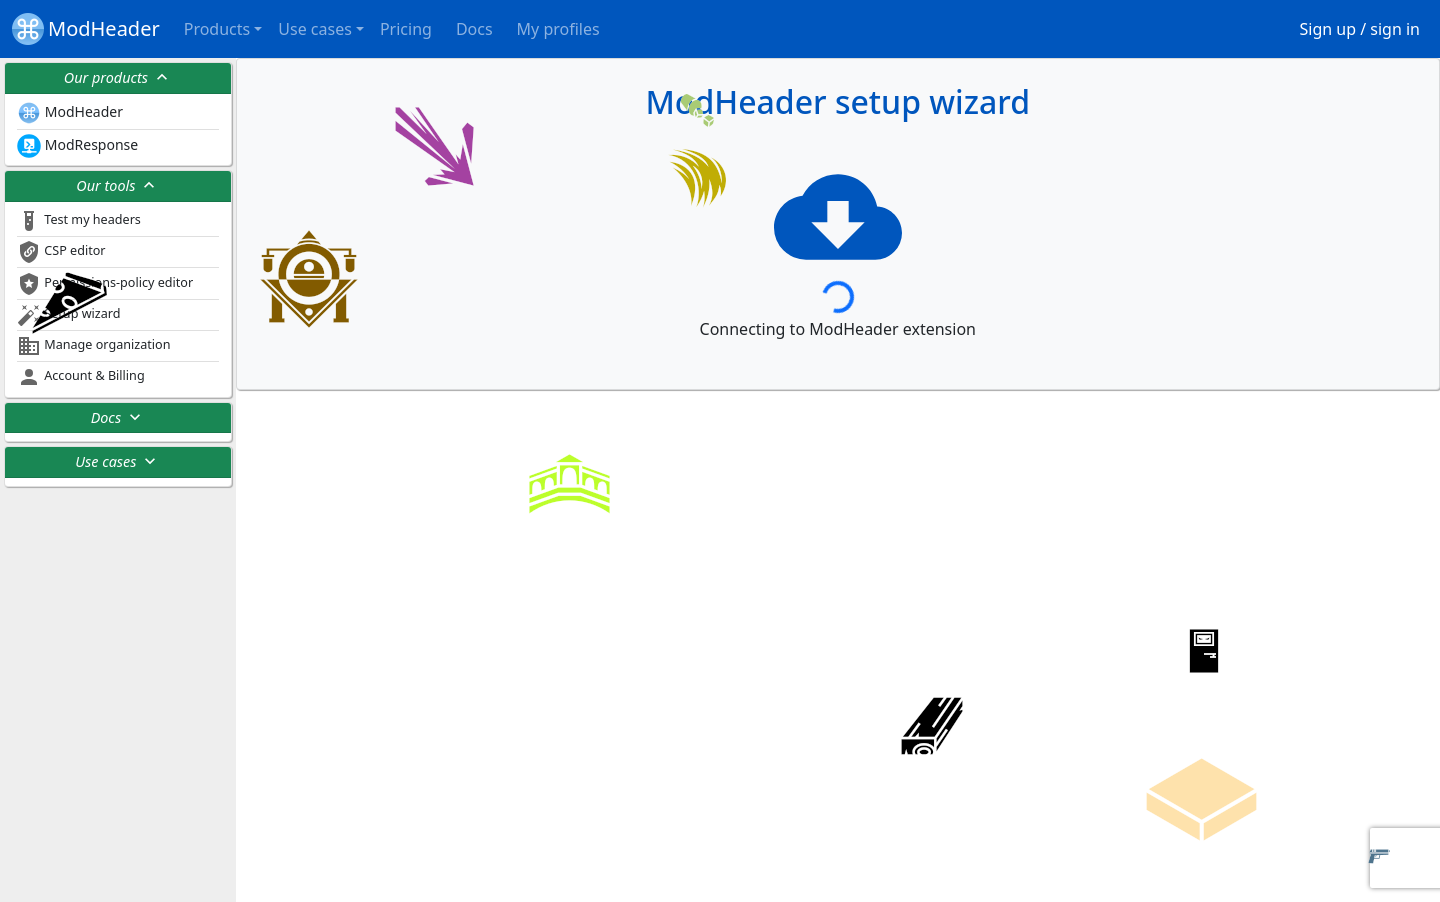 Image resolution: width=1440 pixels, height=902 pixels. I want to click on order food or access food delivery services, so click(68, 301).